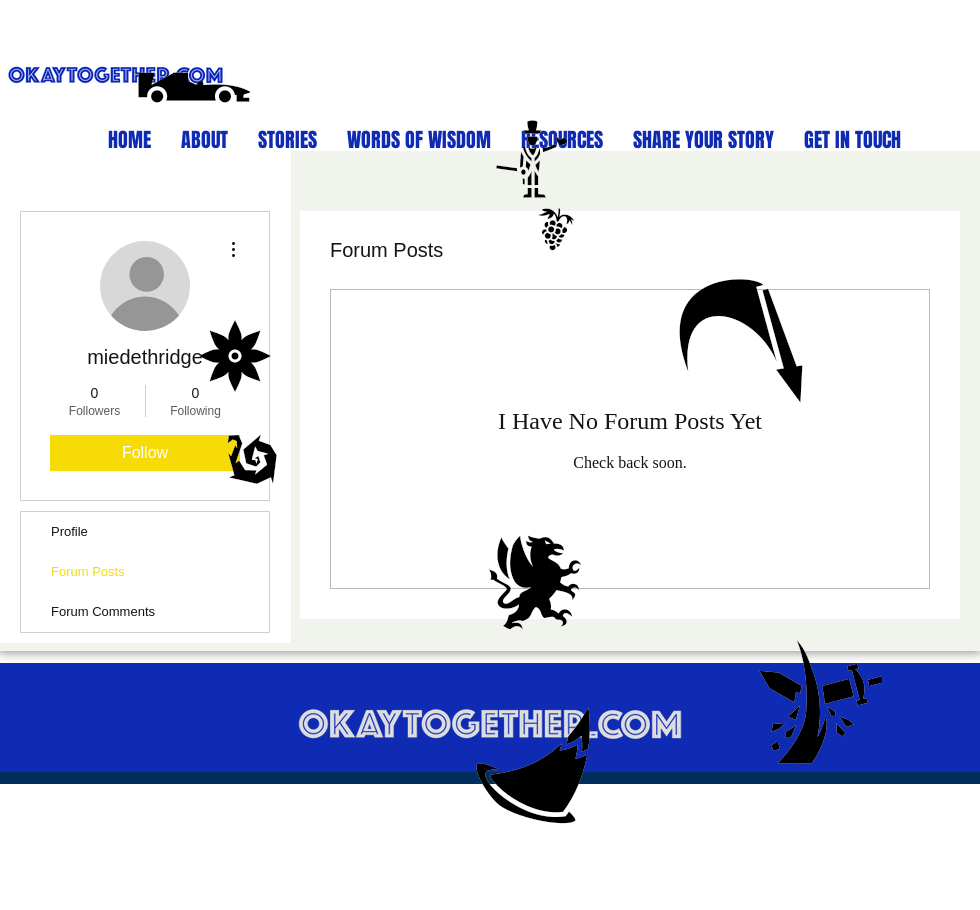  I want to click on circus or entertainment category, so click(533, 159).